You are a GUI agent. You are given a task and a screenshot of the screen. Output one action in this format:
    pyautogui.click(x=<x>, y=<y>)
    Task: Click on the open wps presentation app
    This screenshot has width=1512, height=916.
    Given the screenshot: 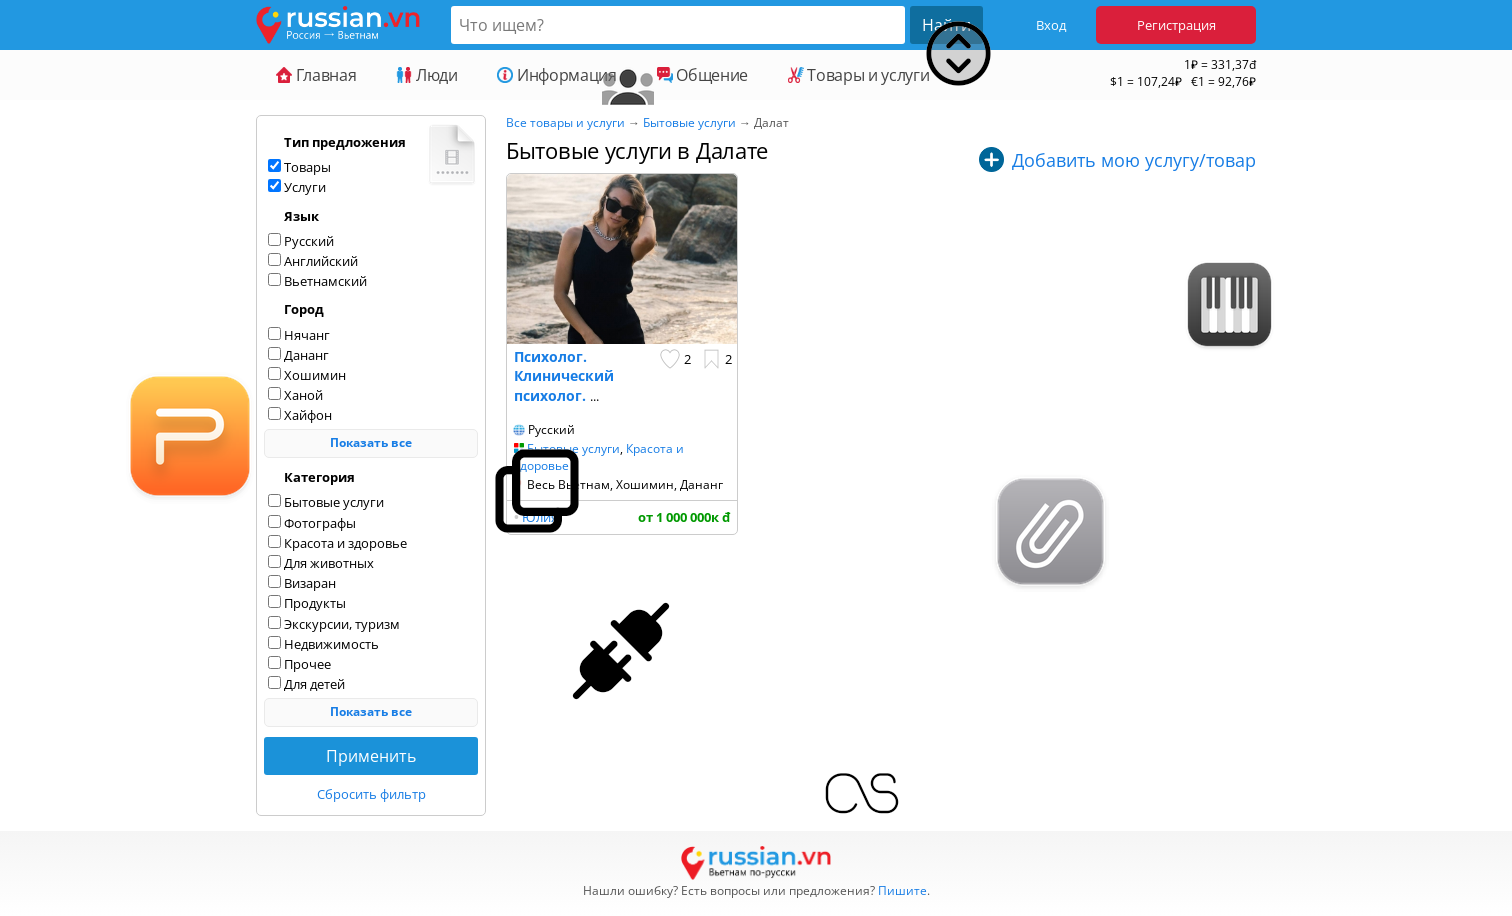 What is the action you would take?
    pyautogui.click(x=190, y=436)
    